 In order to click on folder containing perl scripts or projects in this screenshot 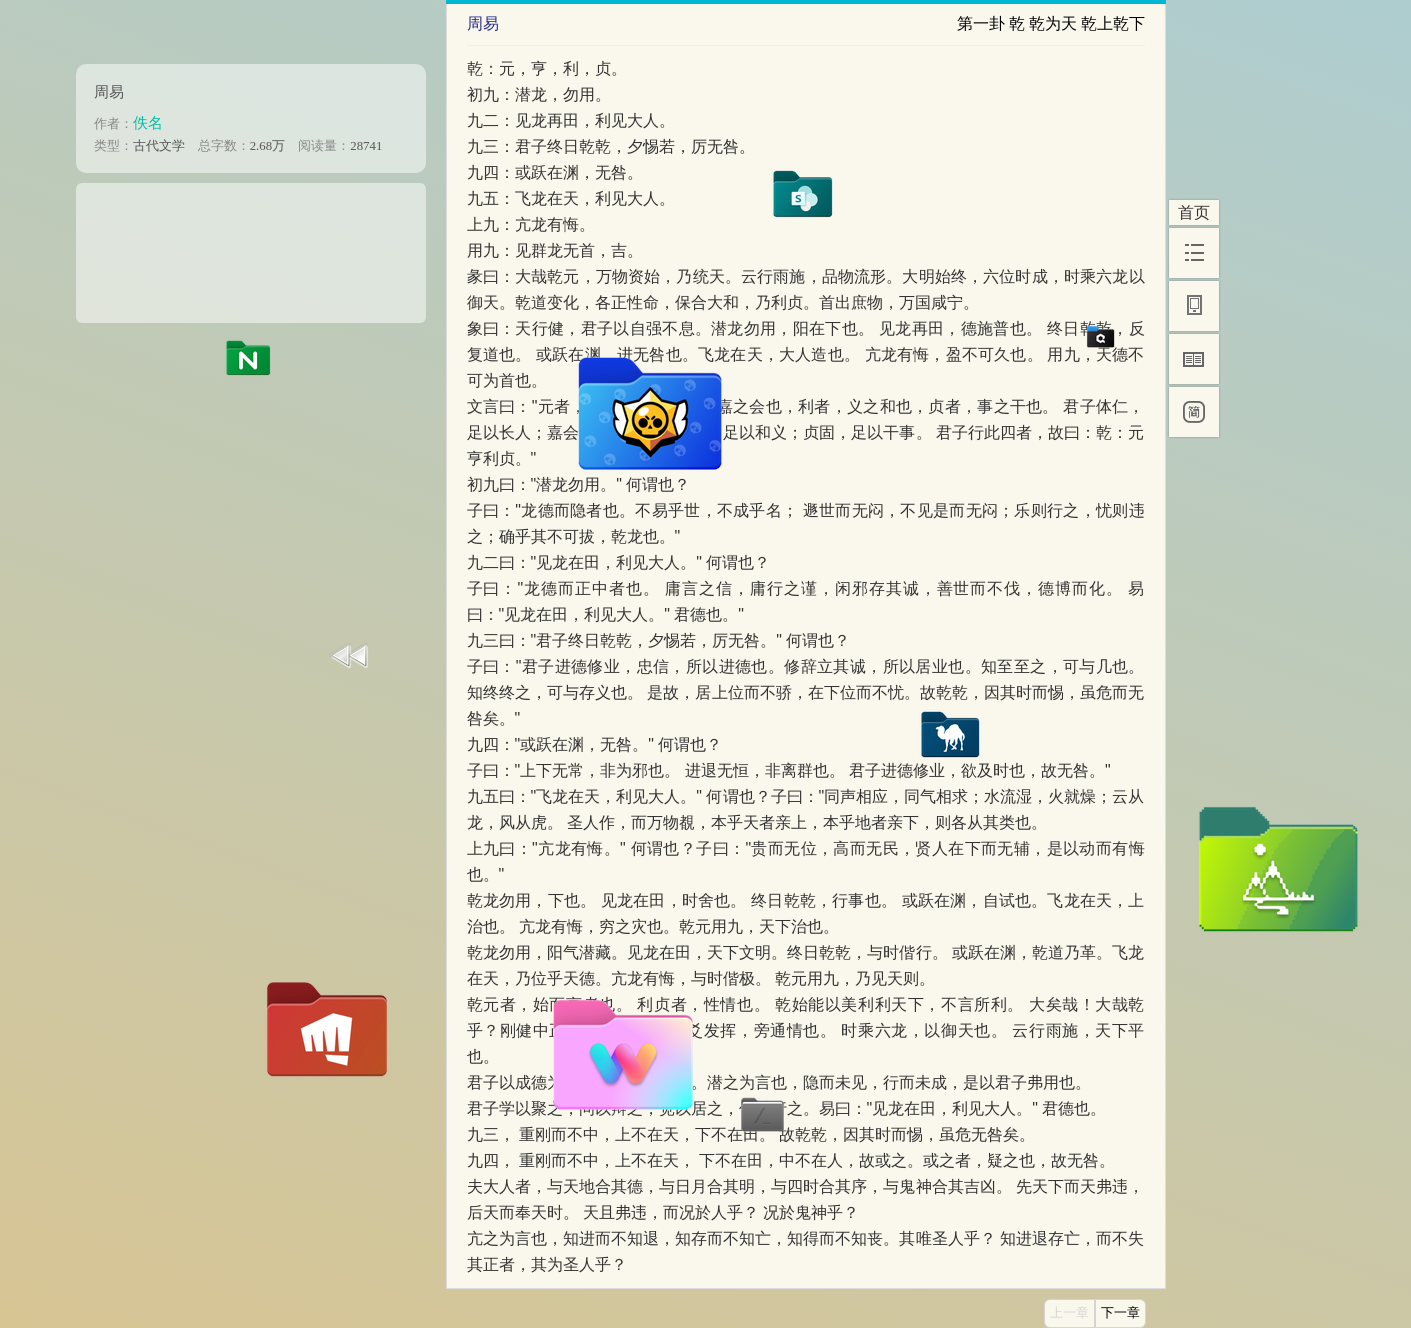, I will do `click(950, 736)`.